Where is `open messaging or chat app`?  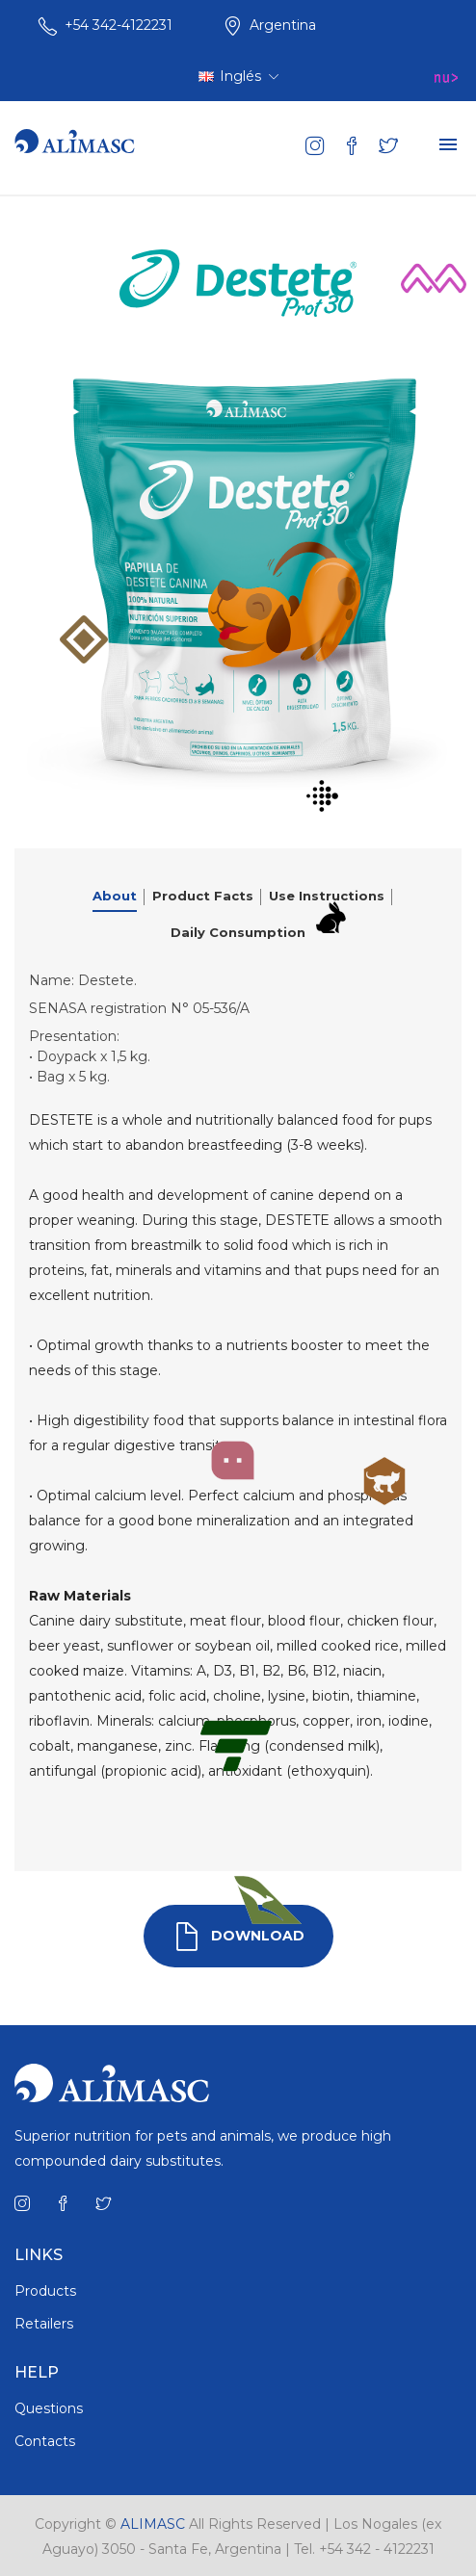 open messaging or chat app is located at coordinates (232, 1460).